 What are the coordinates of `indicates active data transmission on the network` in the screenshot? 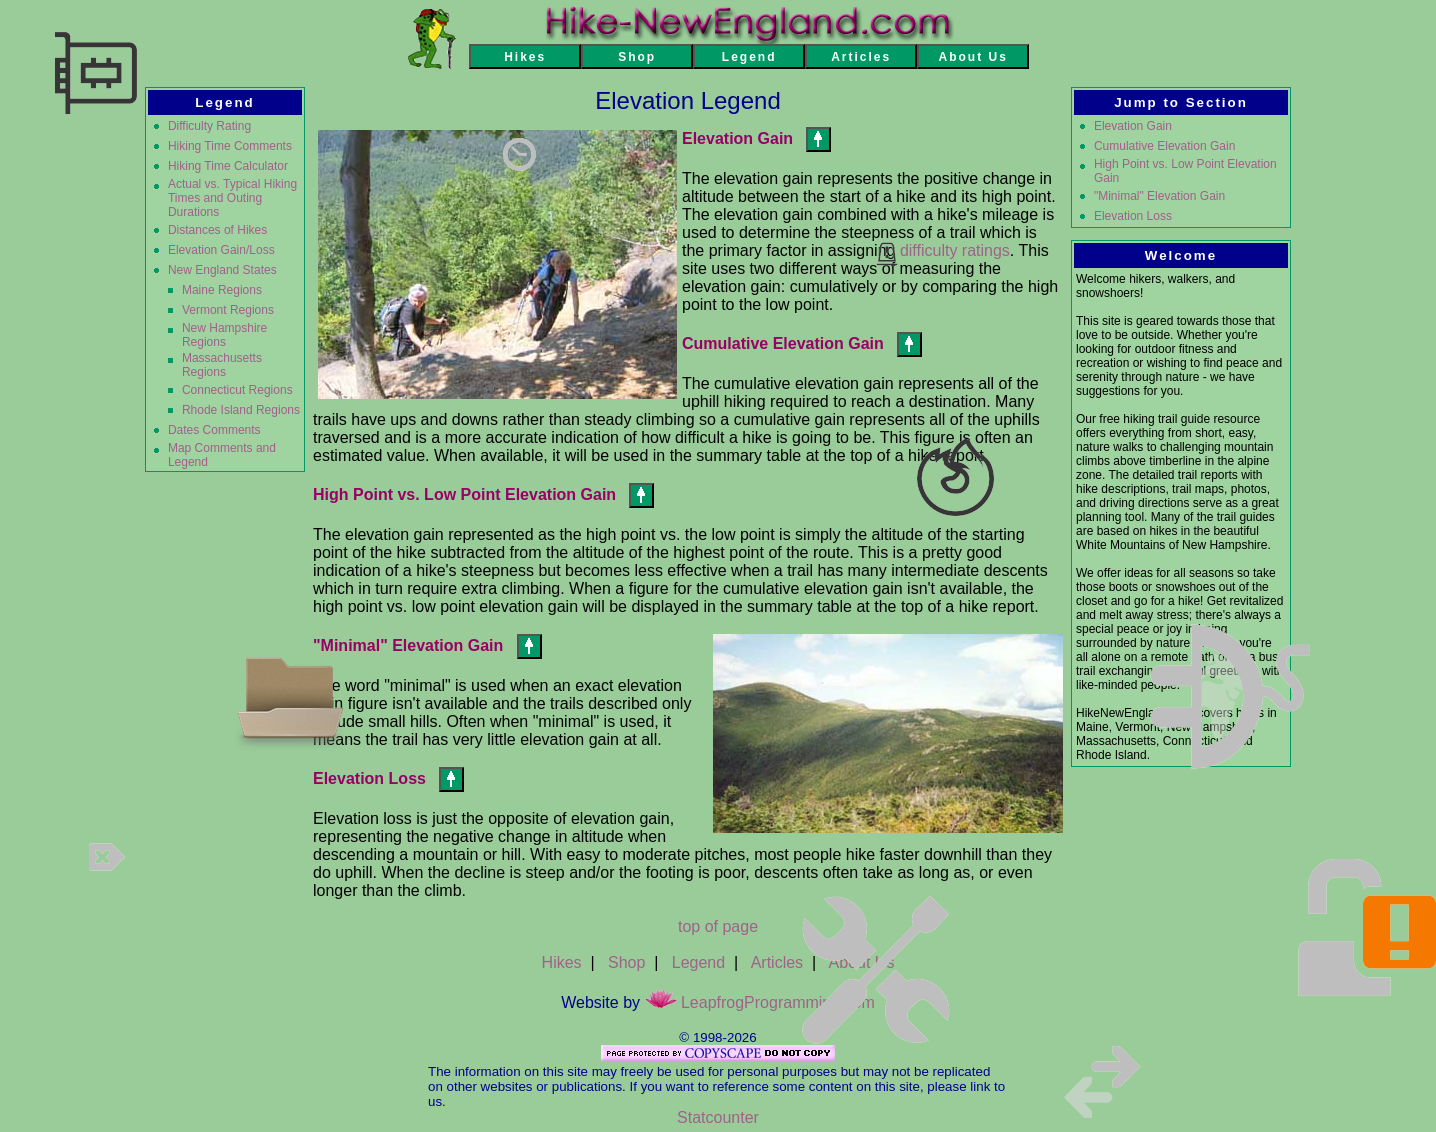 It's located at (1102, 1082).